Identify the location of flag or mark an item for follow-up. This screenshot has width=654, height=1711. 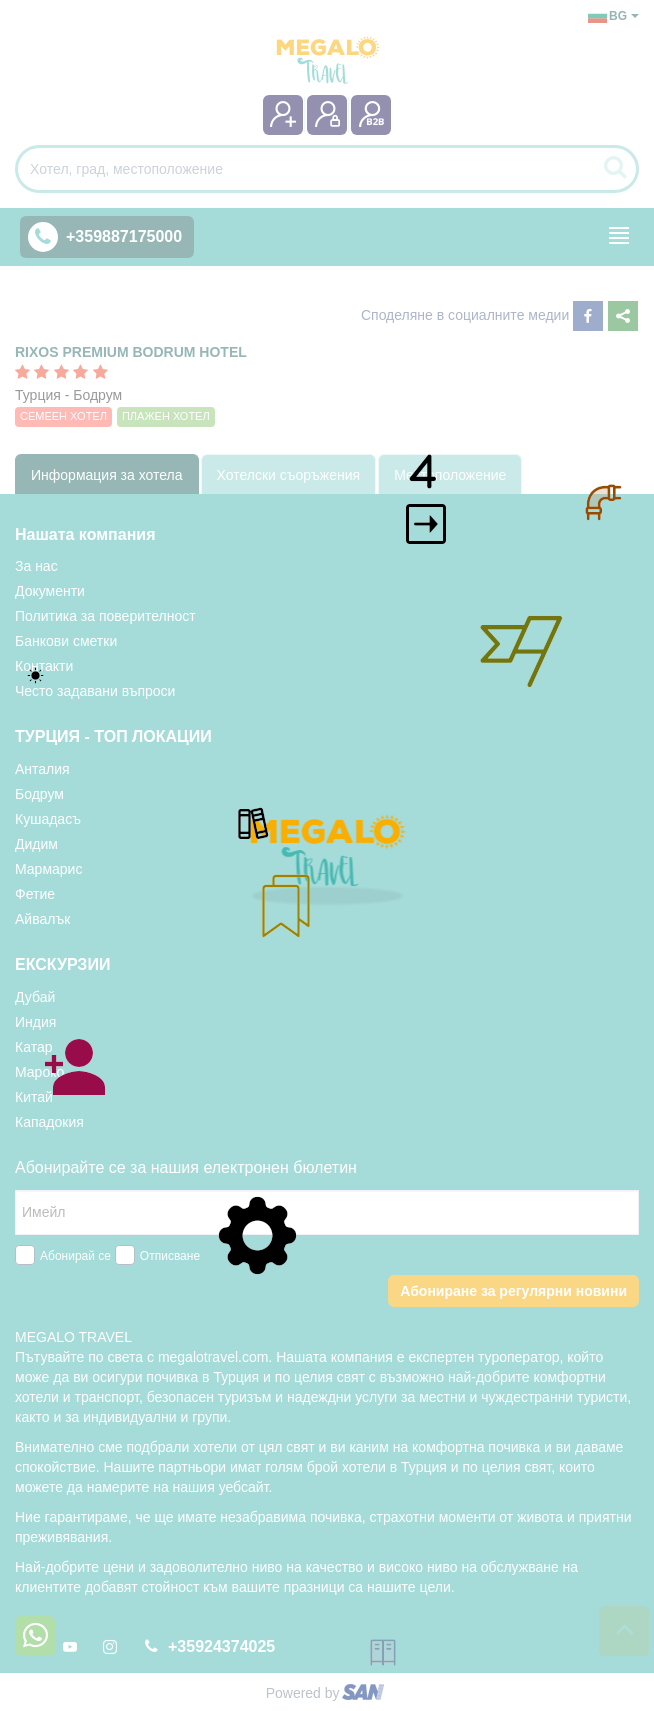
(520, 648).